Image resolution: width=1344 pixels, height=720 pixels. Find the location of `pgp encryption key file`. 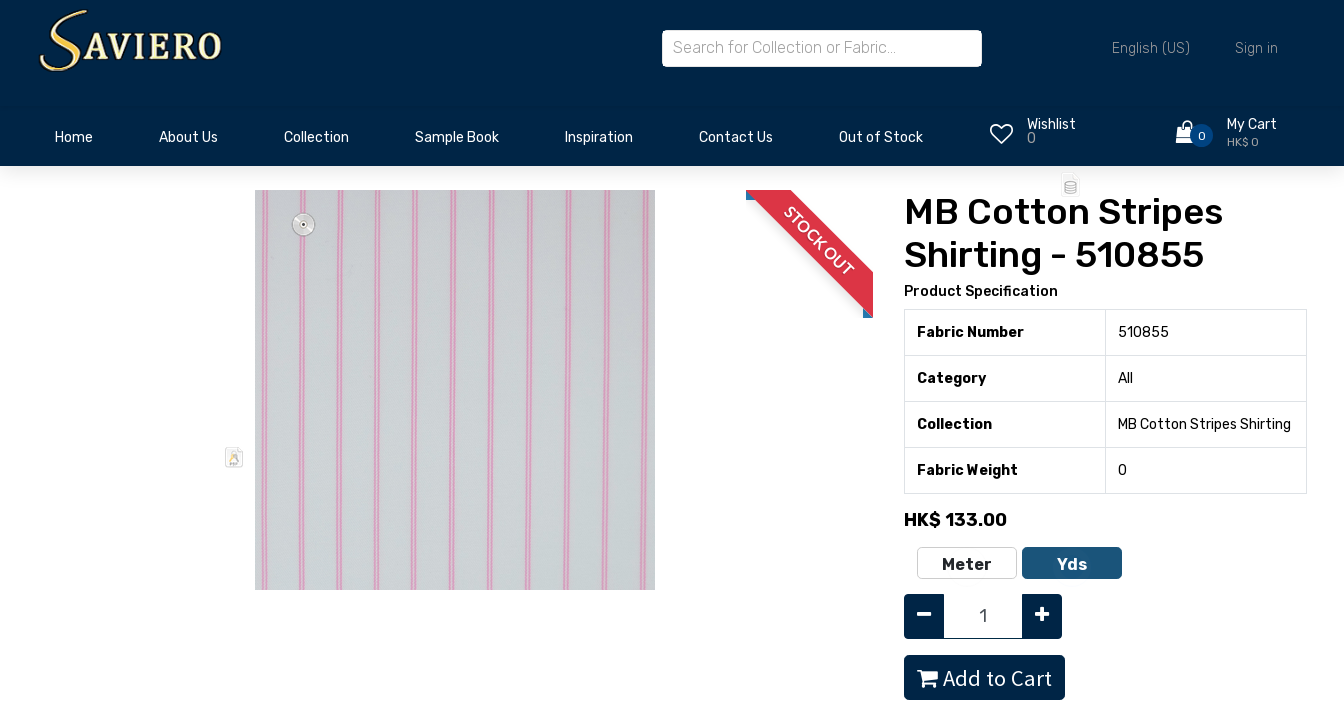

pgp encryption key file is located at coordinates (234, 457).